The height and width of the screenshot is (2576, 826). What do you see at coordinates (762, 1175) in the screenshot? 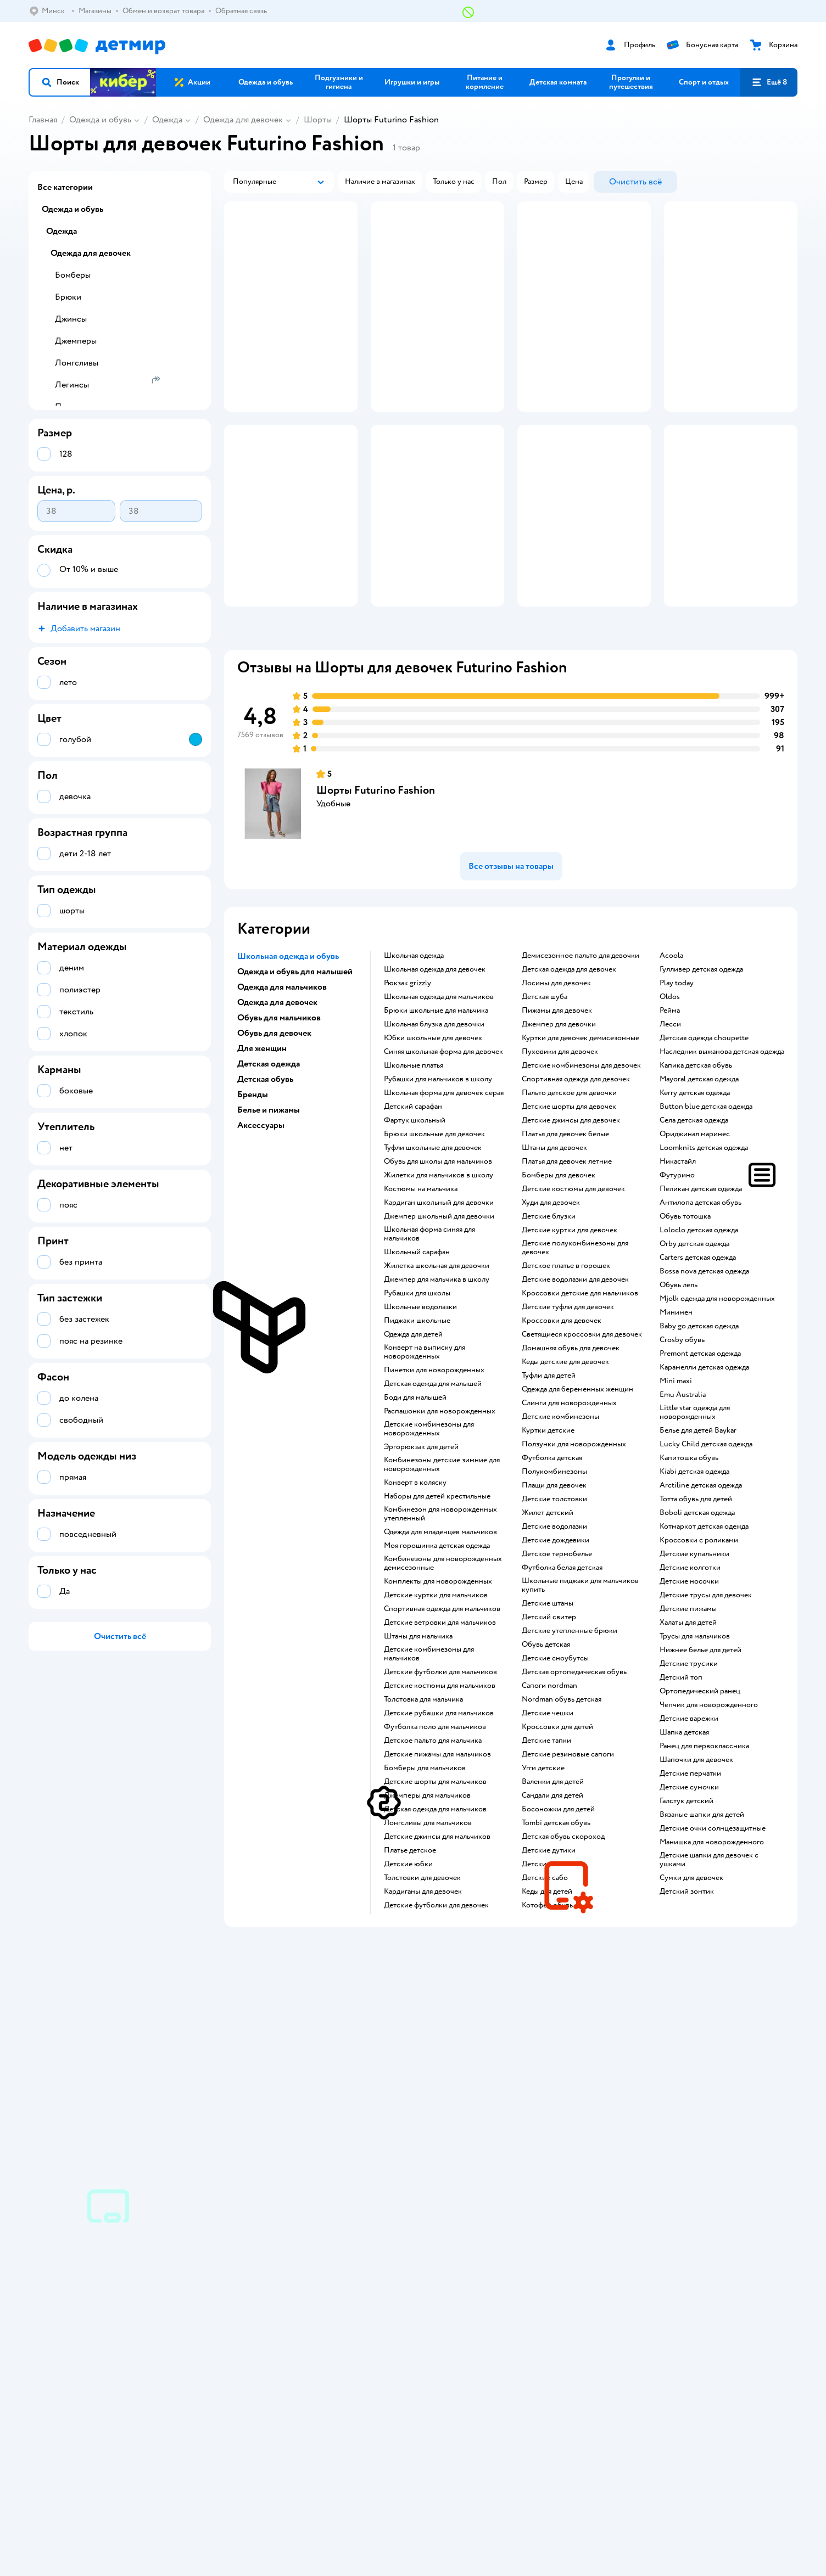
I see `view article or document content` at bounding box center [762, 1175].